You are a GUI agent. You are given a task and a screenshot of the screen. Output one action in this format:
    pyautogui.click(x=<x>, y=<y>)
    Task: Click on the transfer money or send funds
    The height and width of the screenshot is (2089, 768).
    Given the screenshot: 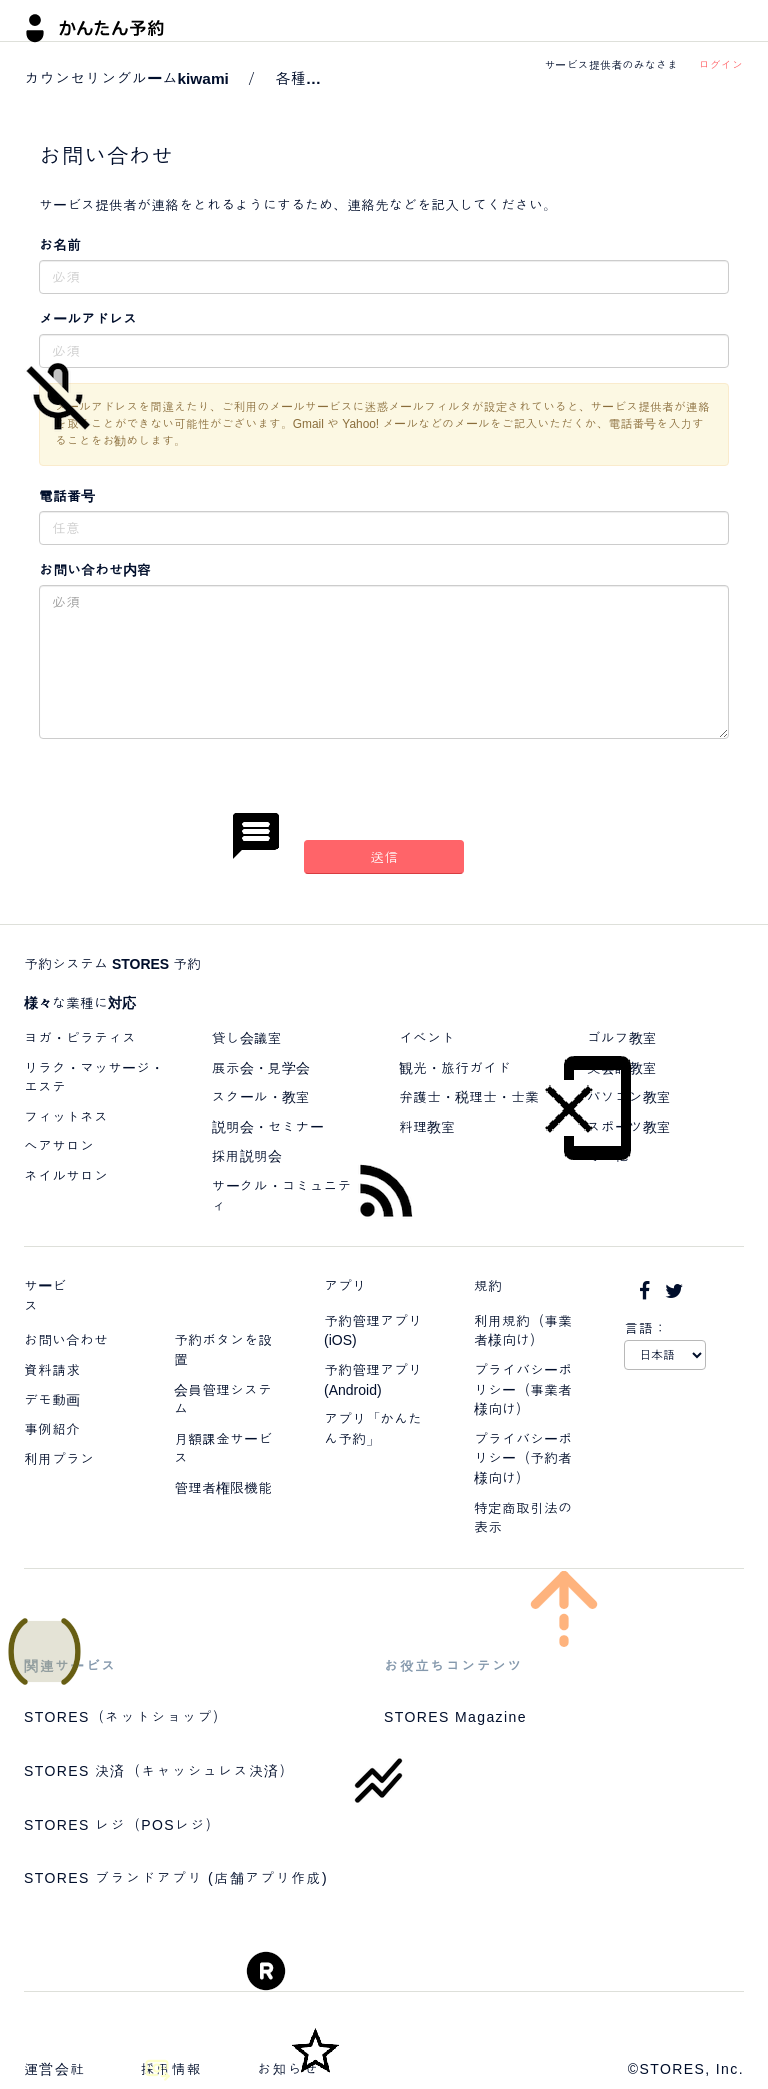 What is the action you would take?
    pyautogui.click(x=157, y=2068)
    